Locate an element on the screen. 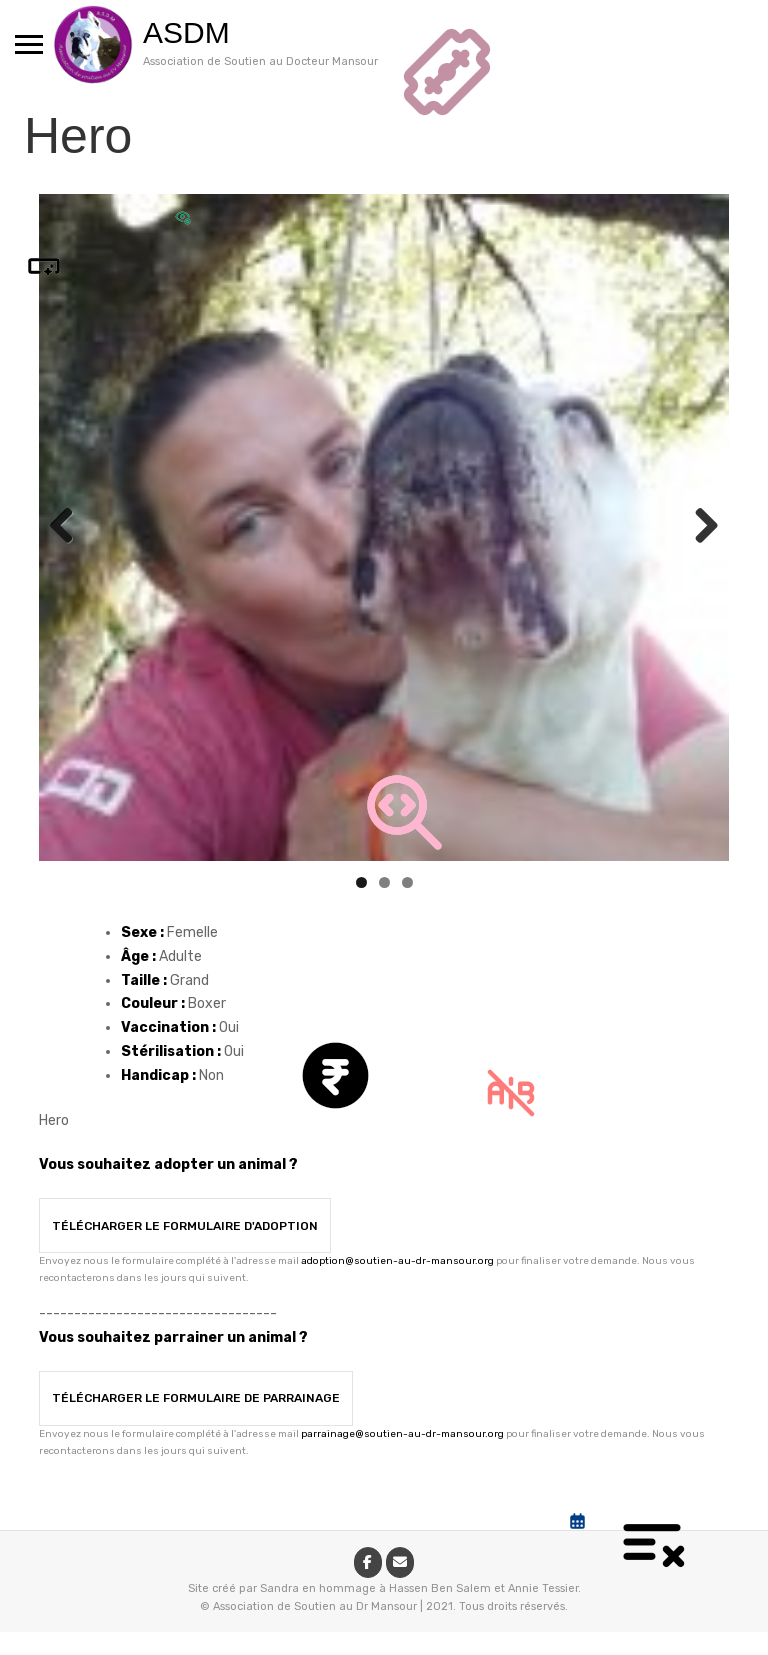 Image resolution: width=768 pixels, height=1655 pixels. add a smart or AI-powered action button is located at coordinates (44, 266).